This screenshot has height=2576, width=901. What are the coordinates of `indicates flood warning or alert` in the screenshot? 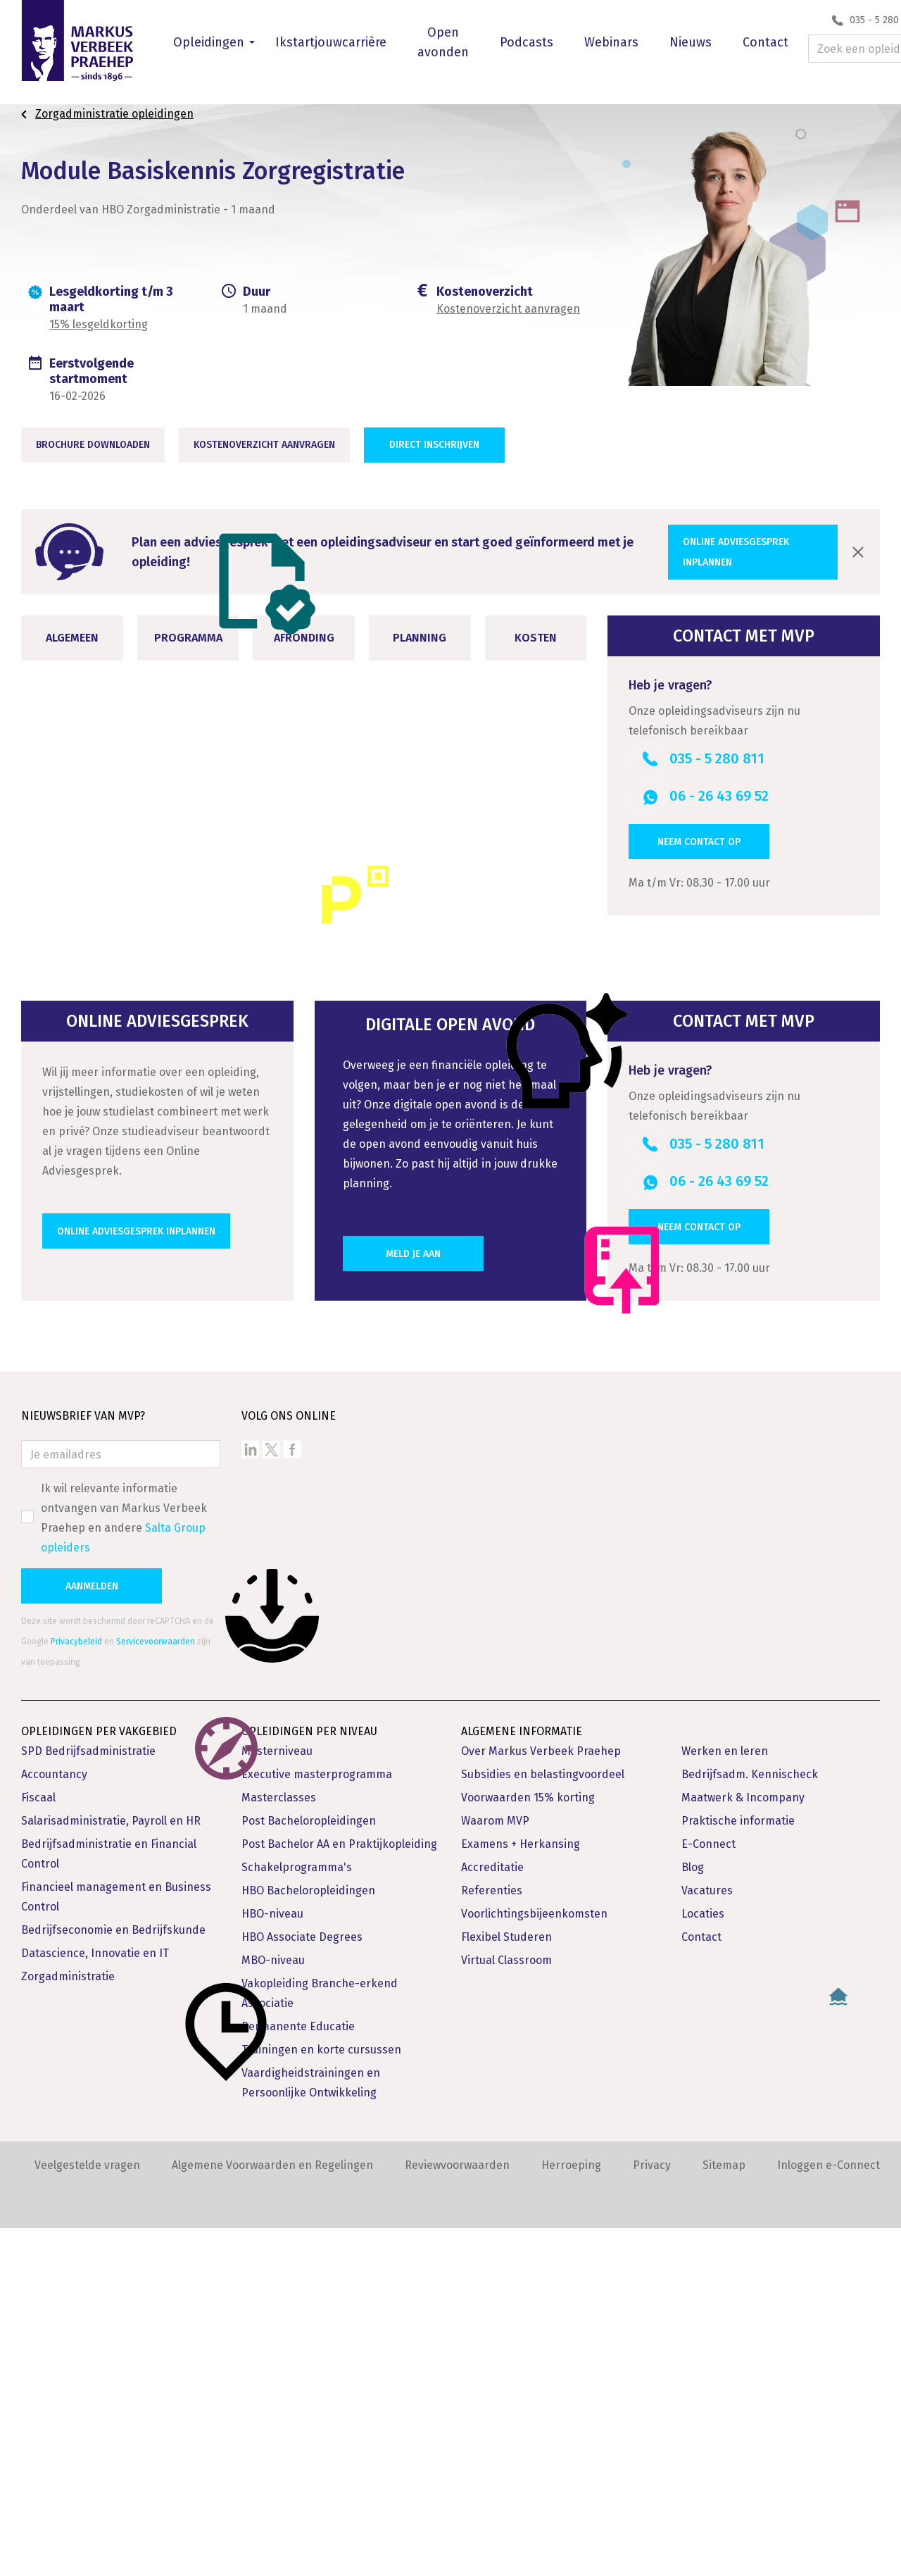 It's located at (838, 1997).